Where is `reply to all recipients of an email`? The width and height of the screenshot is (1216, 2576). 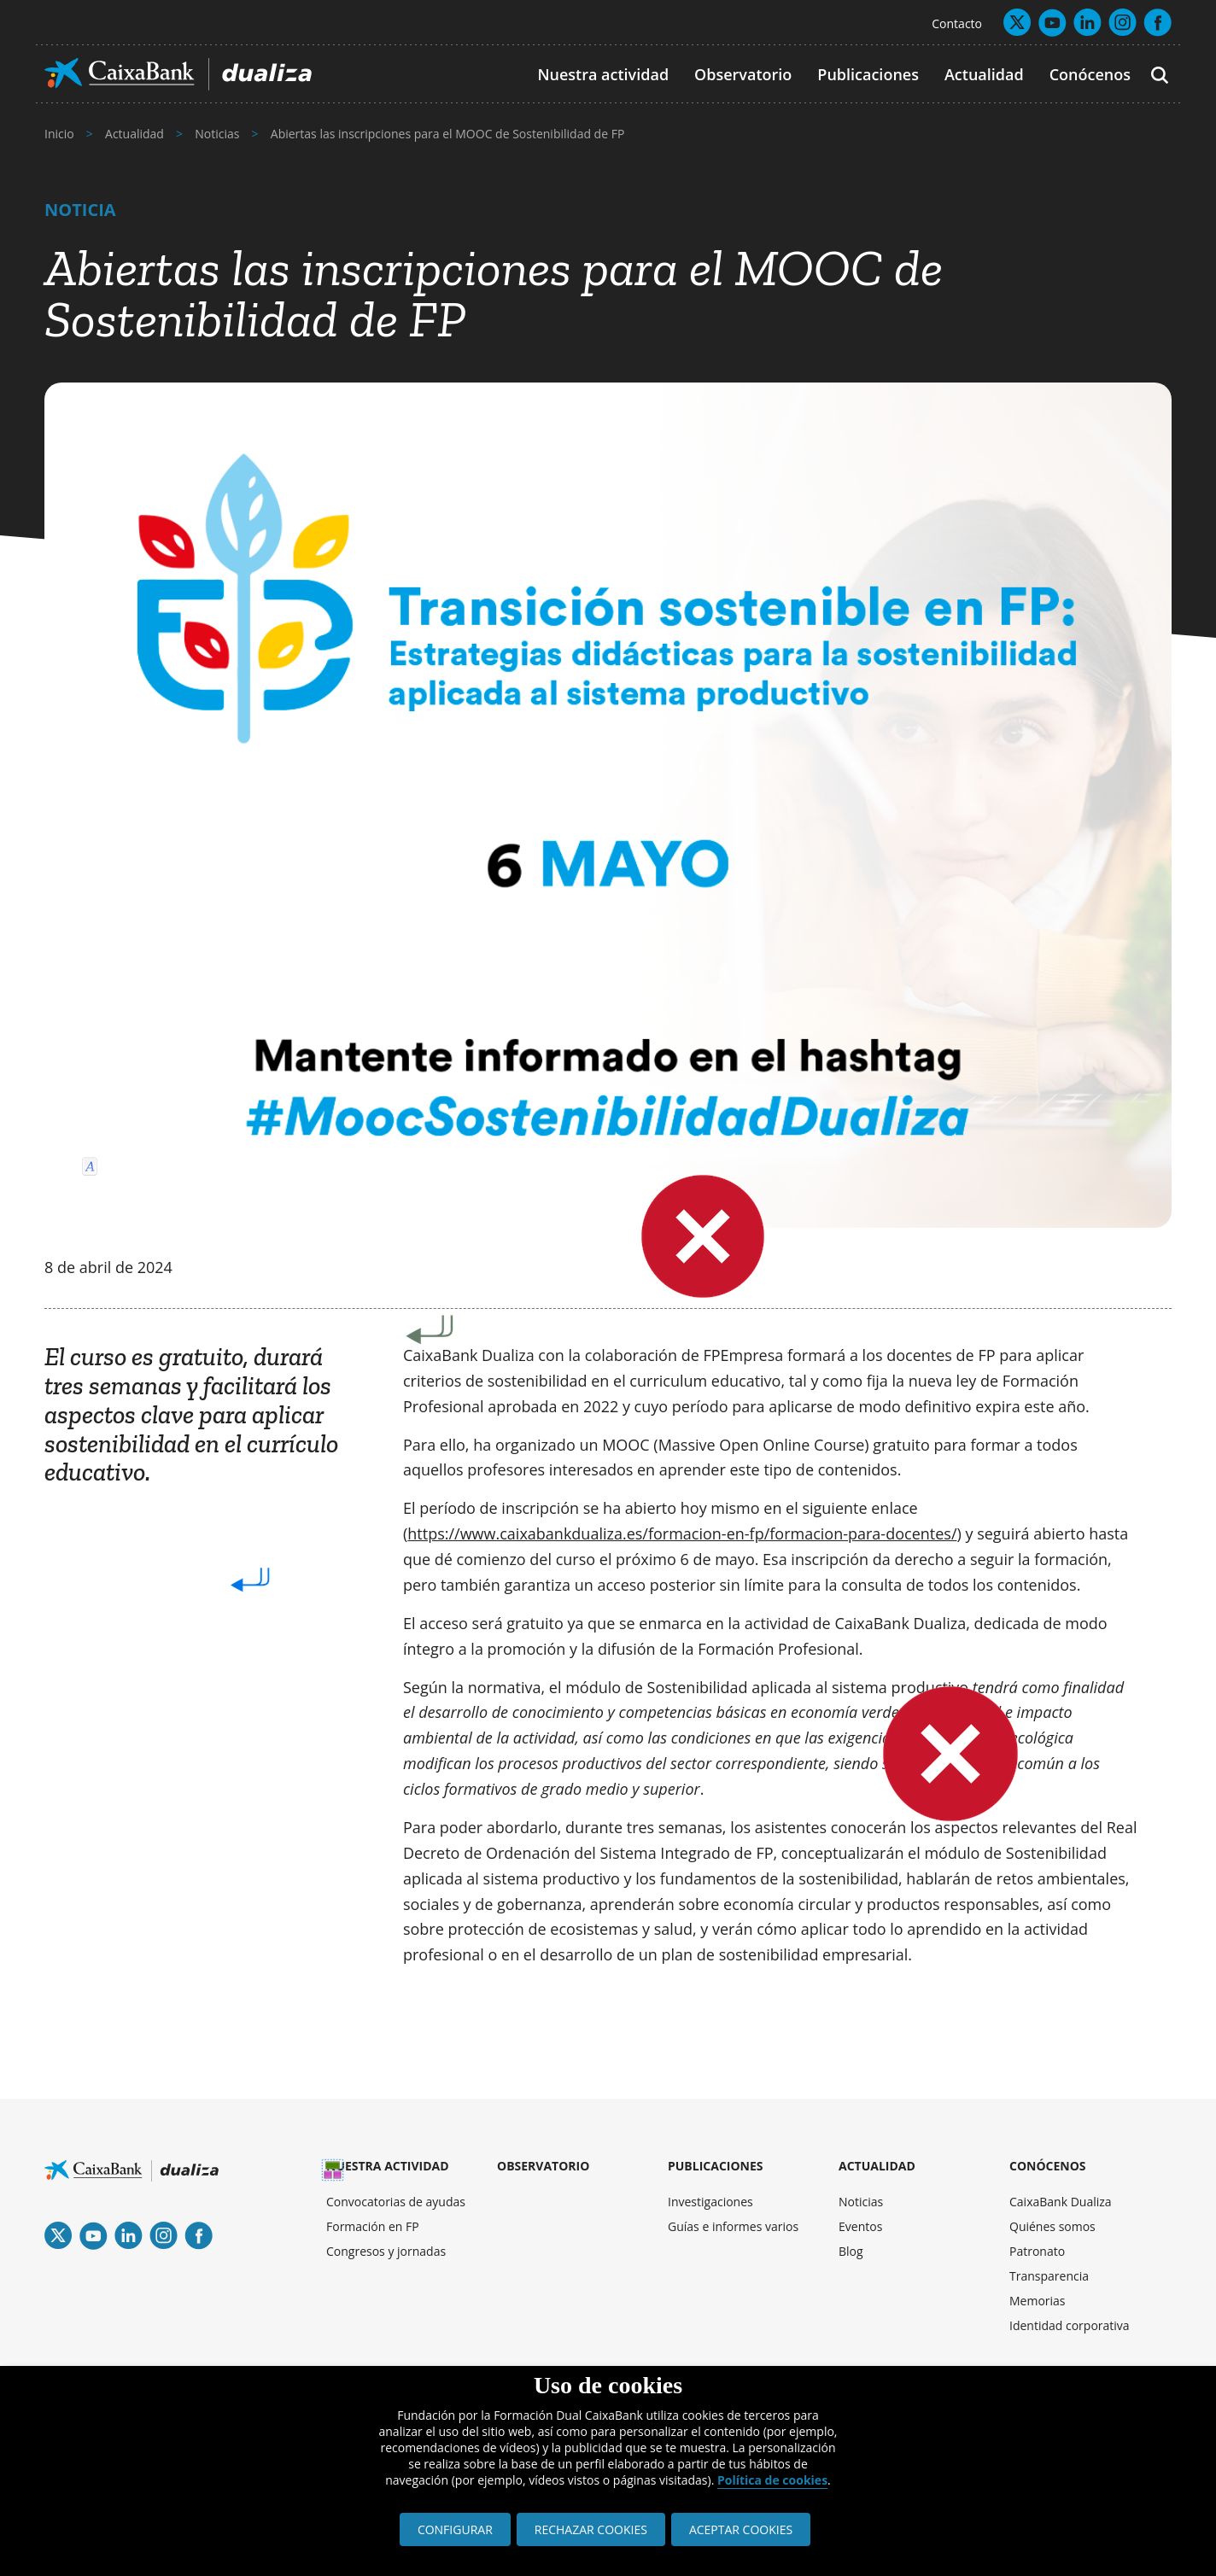
reply to all recipients of an email is located at coordinates (429, 1329).